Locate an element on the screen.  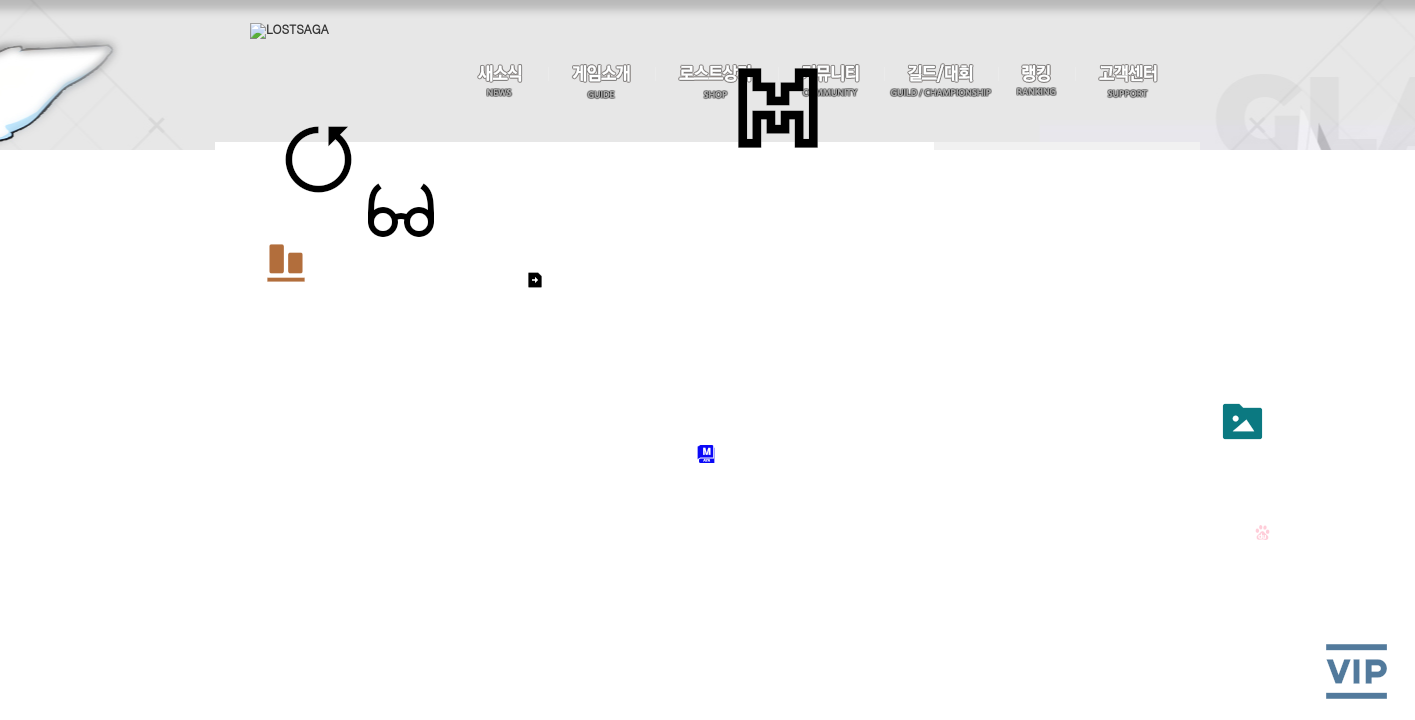
open photo gallery folder is located at coordinates (1242, 421).